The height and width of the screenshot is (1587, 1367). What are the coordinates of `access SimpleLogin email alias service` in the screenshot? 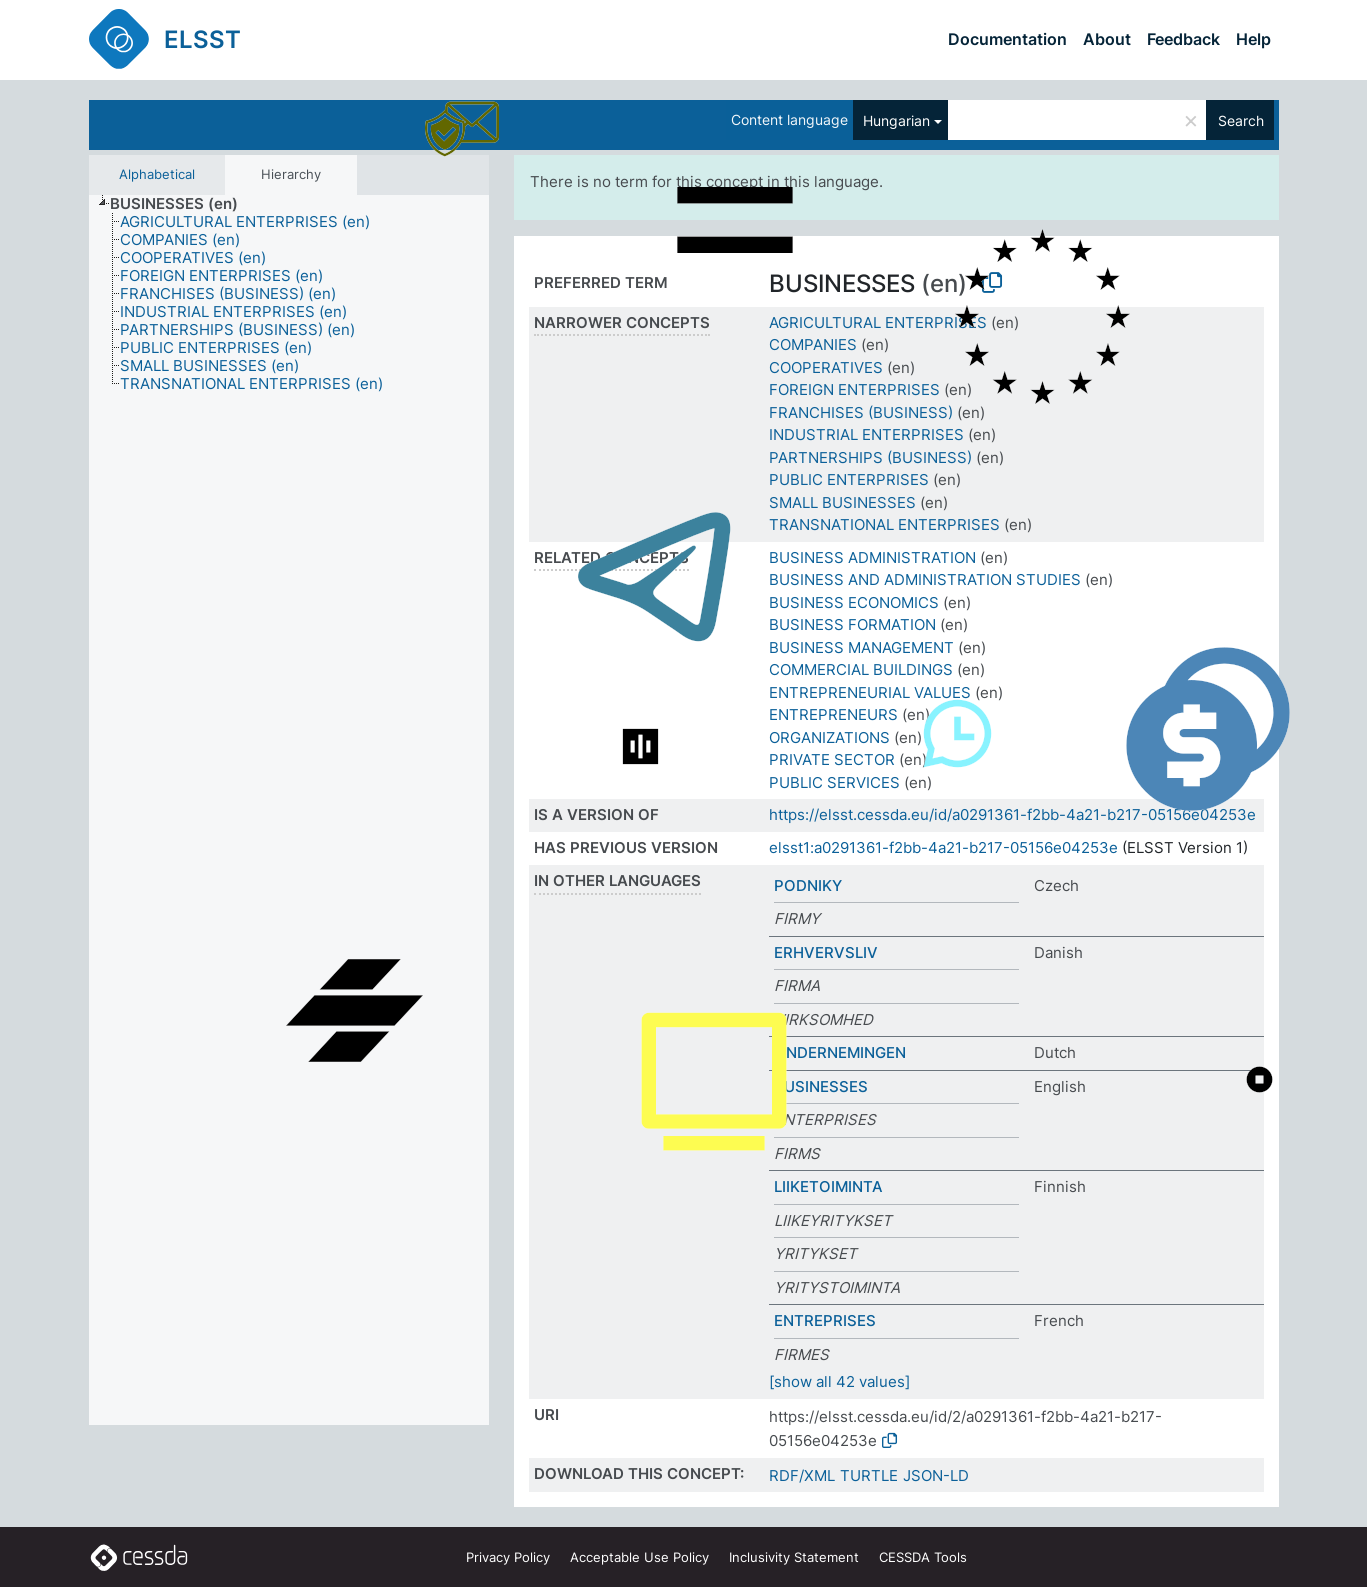 It's located at (462, 129).